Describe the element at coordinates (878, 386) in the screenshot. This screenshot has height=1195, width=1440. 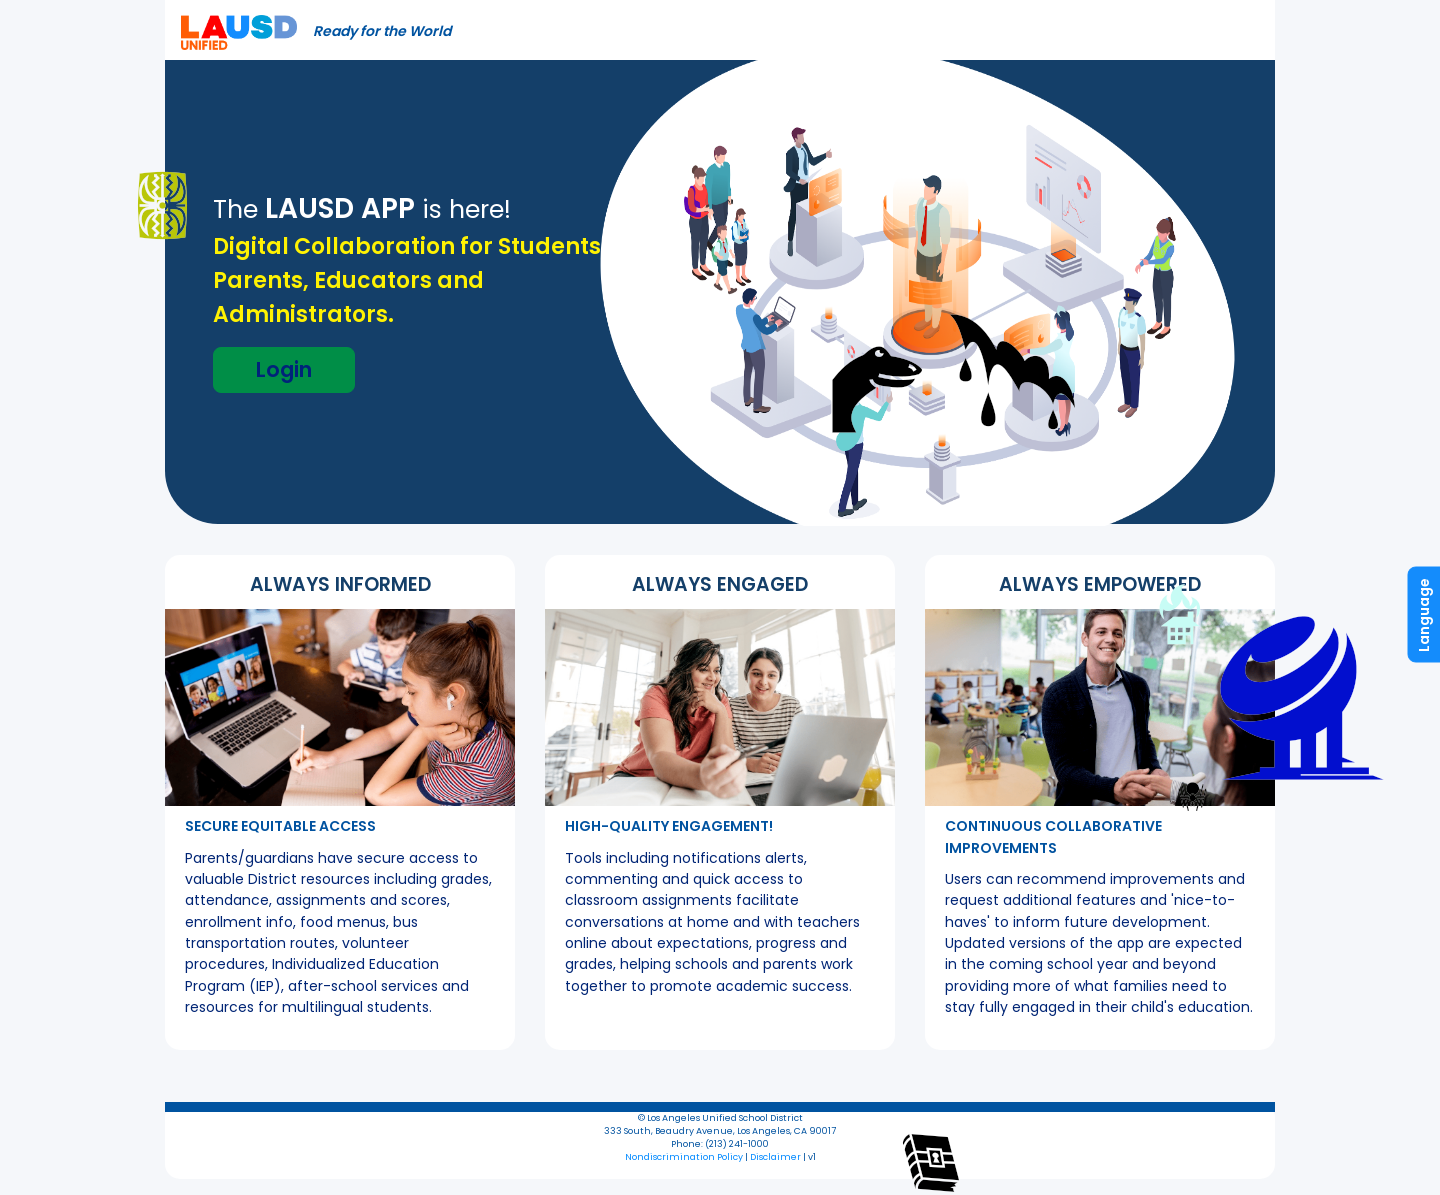
I see `access dinosaur-related content or games` at that location.